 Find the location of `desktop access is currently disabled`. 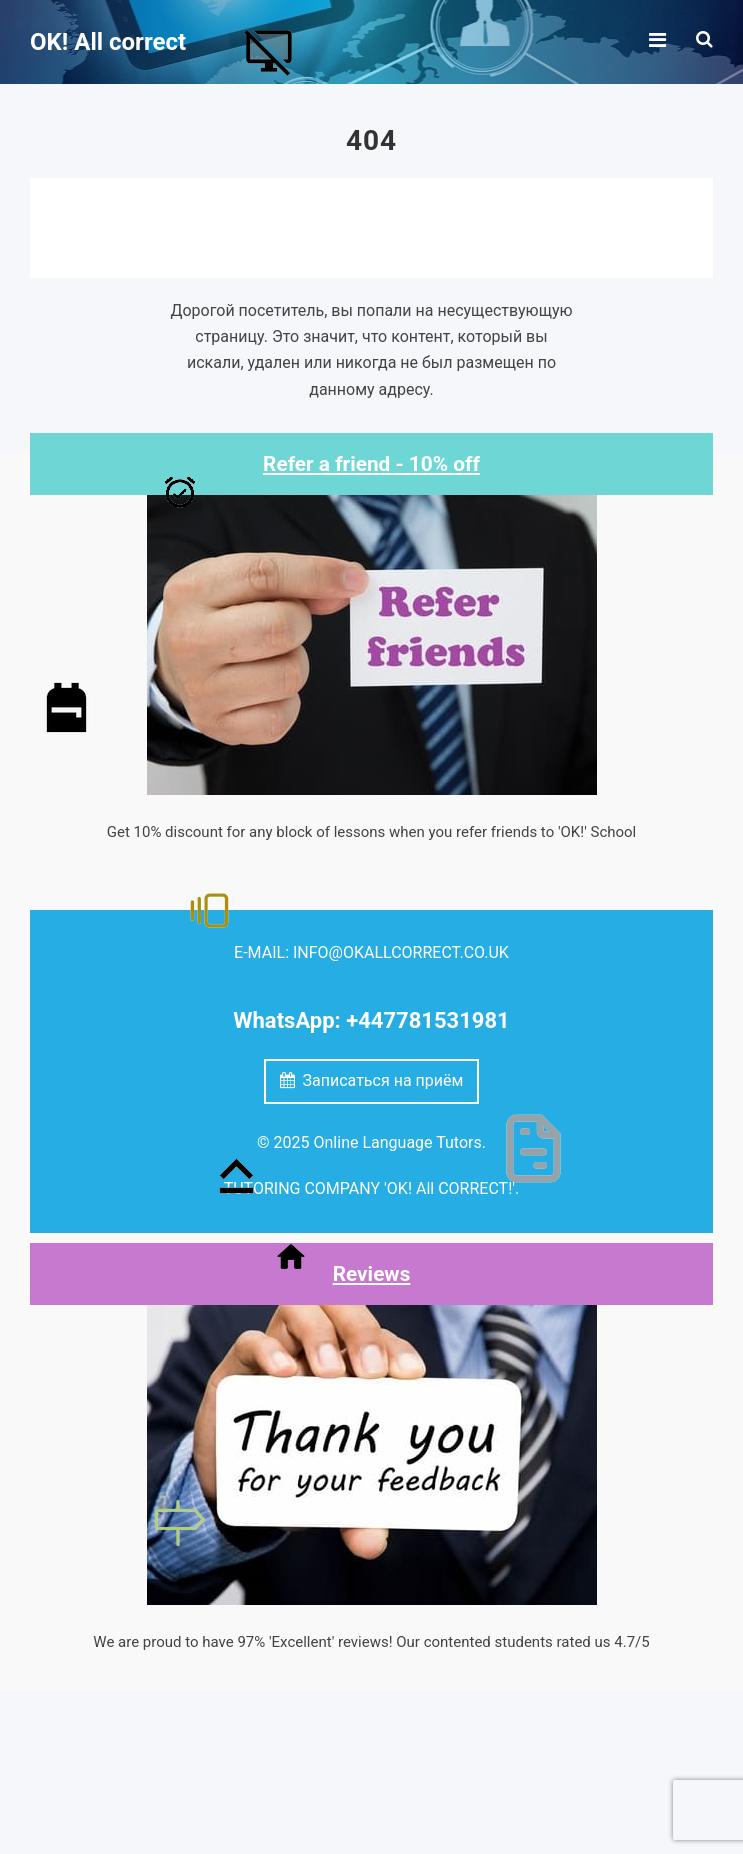

desktop access is currently disabled is located at coordinates (269, 51).